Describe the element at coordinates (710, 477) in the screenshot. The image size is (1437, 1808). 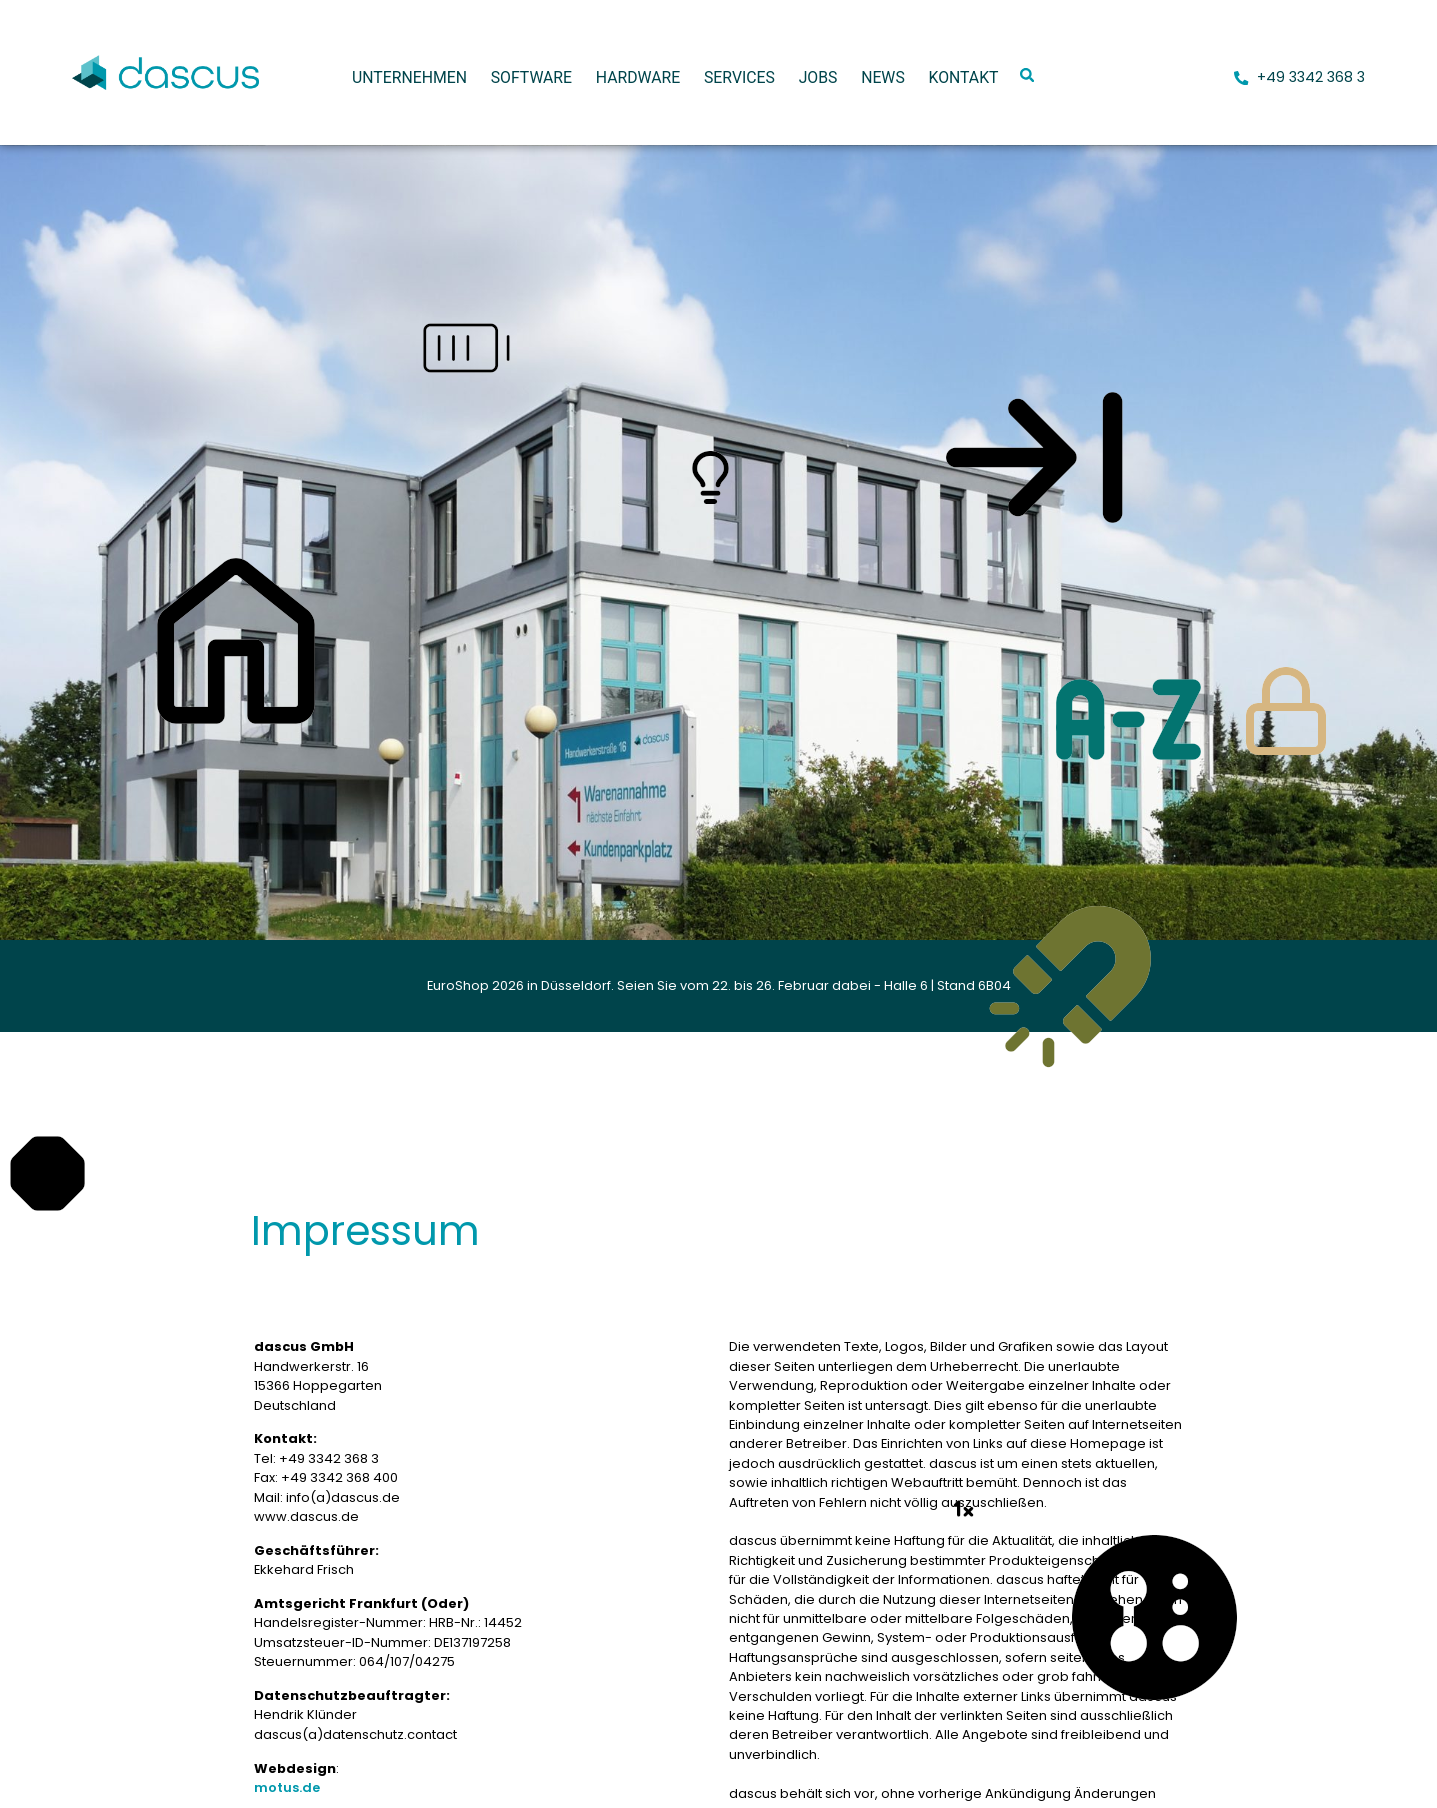
I see `view tips or suggestions` at that location.